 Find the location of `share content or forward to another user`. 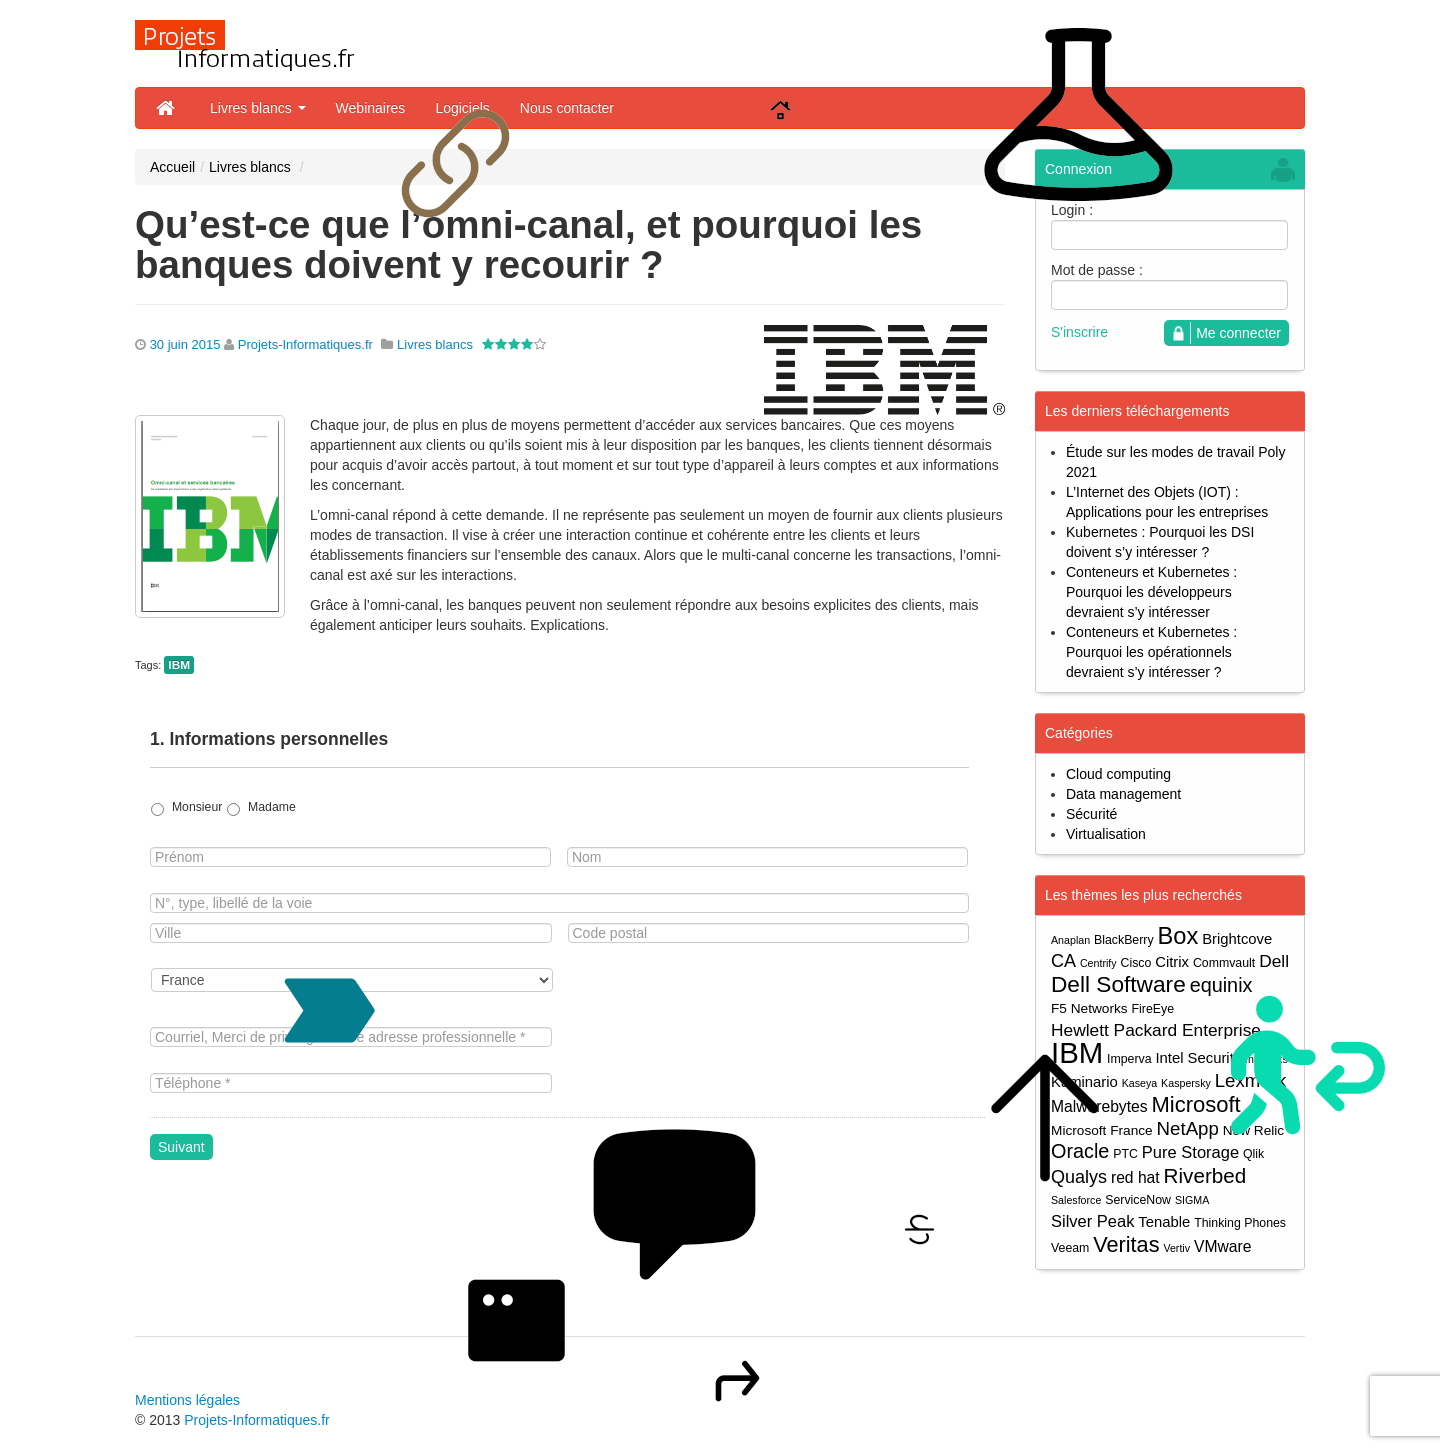

share content or forward to another user is located at coordinates (736, 1381).